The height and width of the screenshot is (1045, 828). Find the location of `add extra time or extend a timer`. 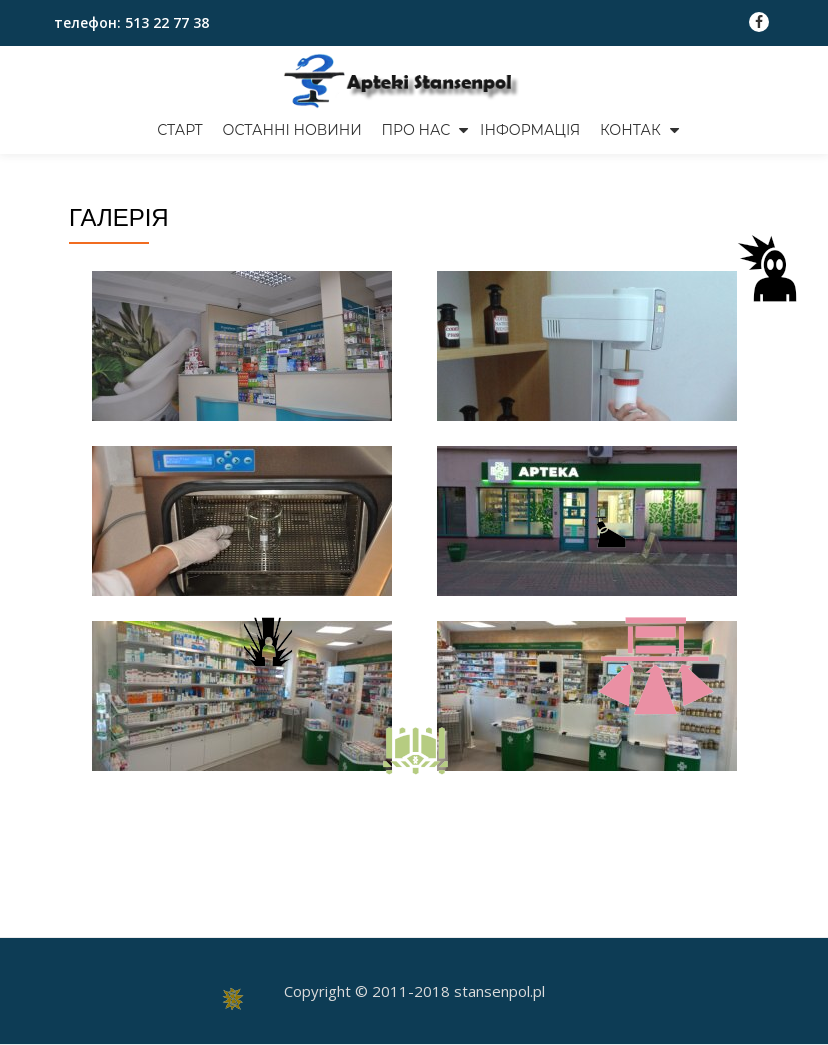

add extra time or extend a timer is located at coordinates (233, 999).